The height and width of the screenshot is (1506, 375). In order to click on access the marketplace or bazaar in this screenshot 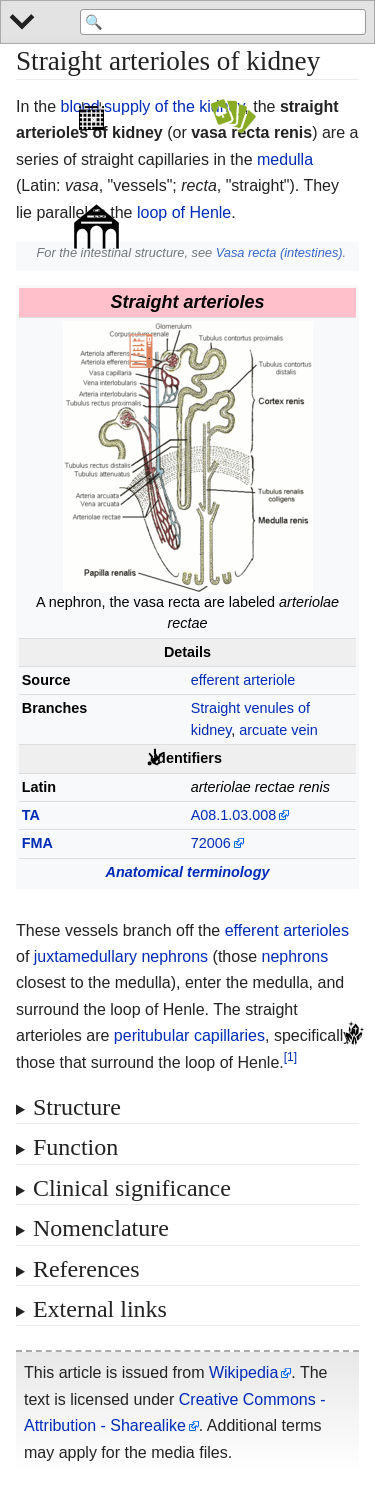, I will do `click(96, 226)`.